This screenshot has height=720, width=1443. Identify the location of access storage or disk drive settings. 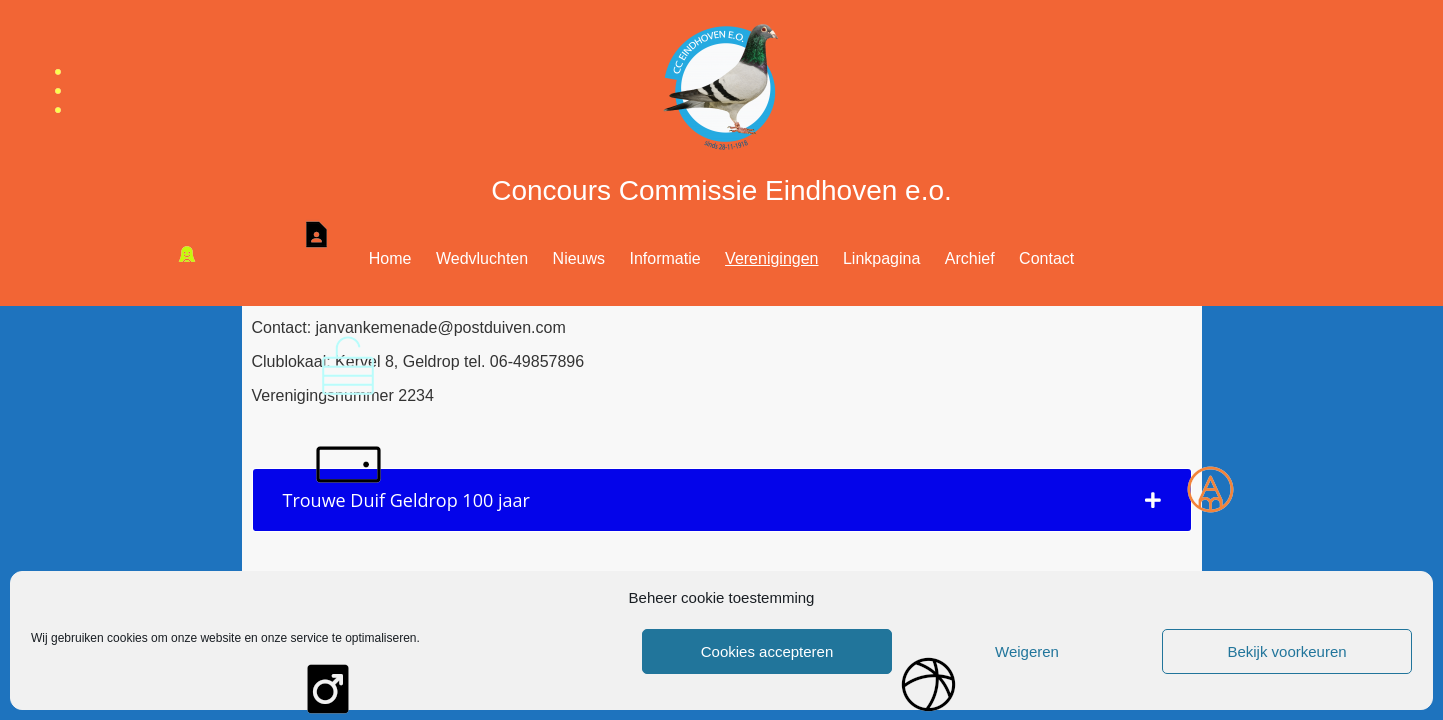
(348, 464).